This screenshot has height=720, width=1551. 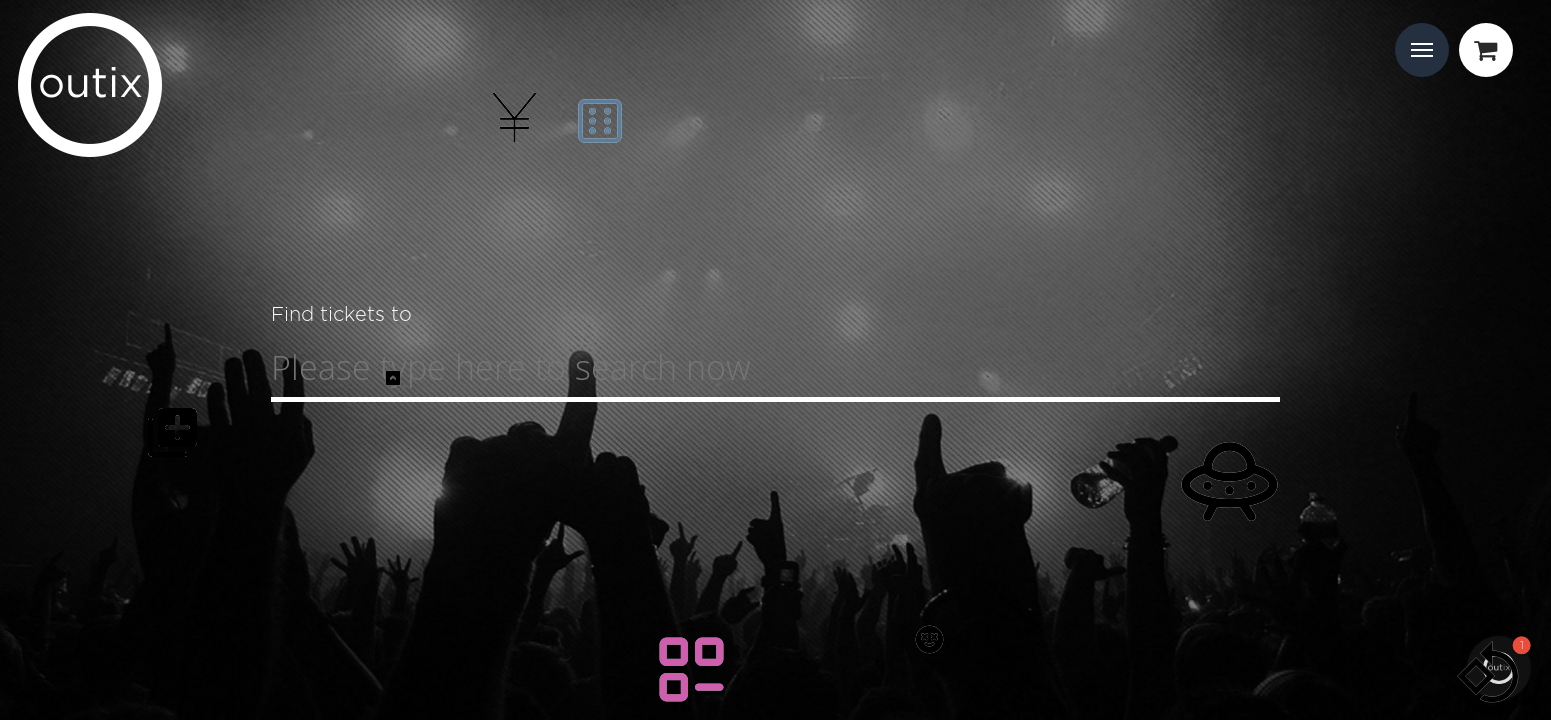 I want to click on view prices in japanese yen, so click(x=514, y=116).